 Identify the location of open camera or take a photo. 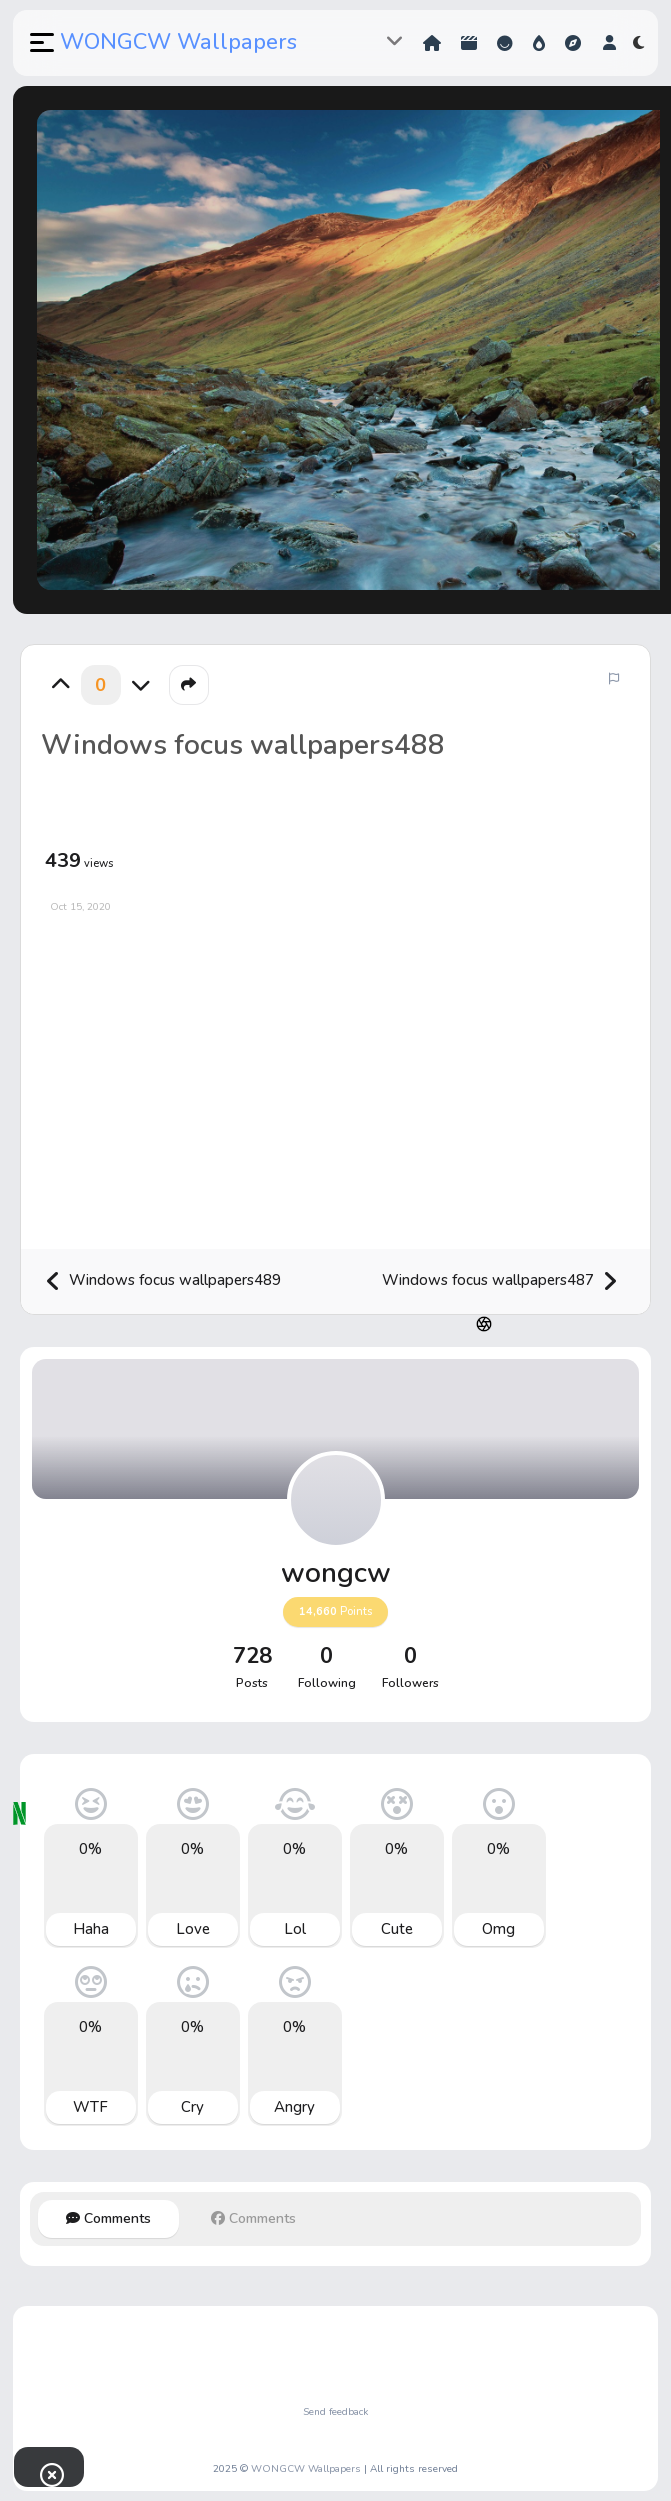
(484, 1324).